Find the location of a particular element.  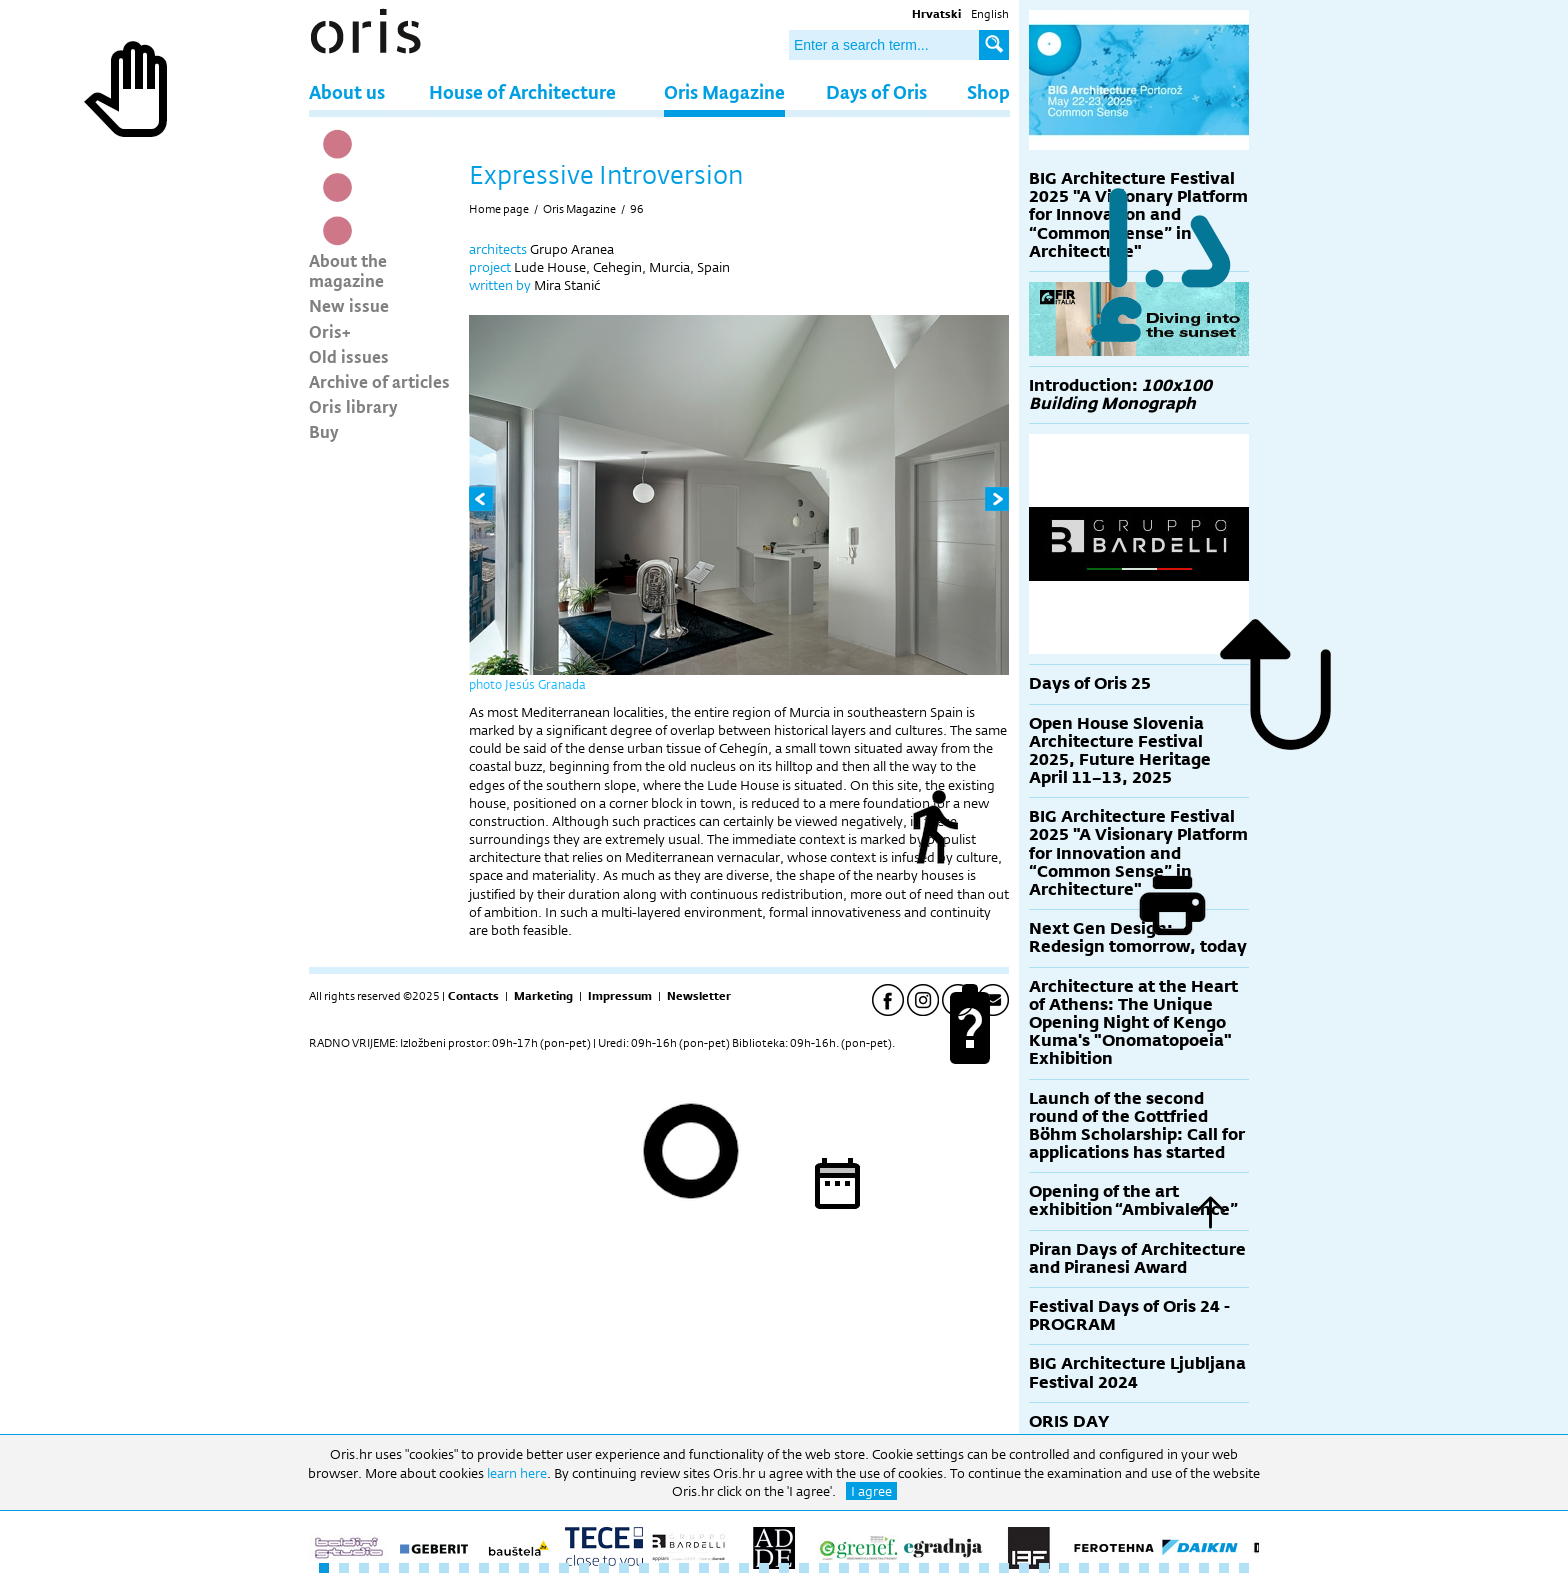

get walking directions is located at coordinates (934, 826).